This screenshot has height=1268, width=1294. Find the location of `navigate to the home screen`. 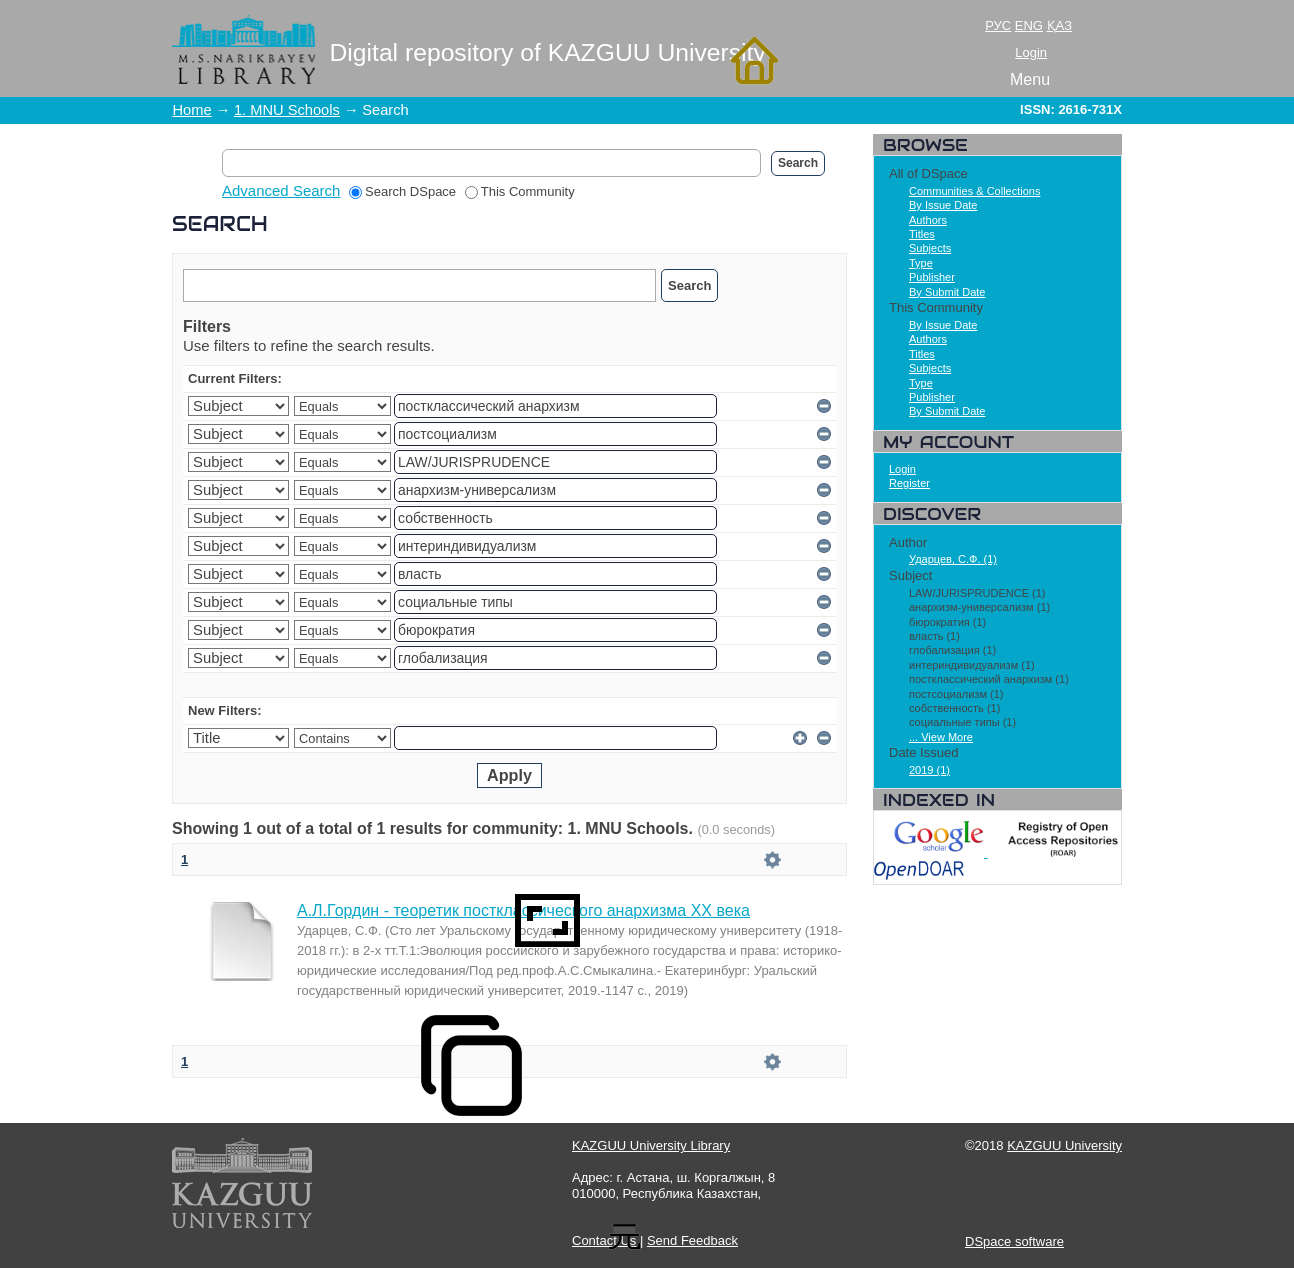

navigate to the home screen is located at coordinates (754, 60).